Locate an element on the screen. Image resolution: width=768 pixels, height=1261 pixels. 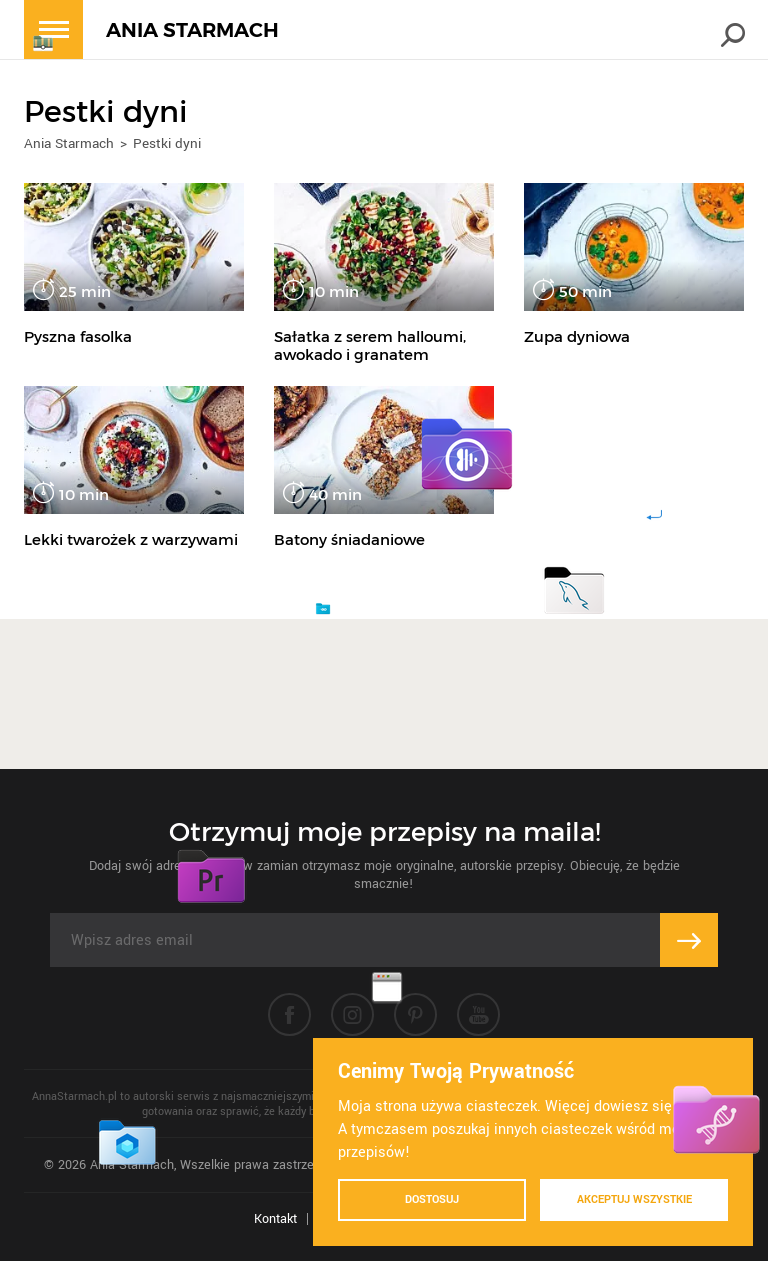
open biology course files is located at coordinates (716, 1122).